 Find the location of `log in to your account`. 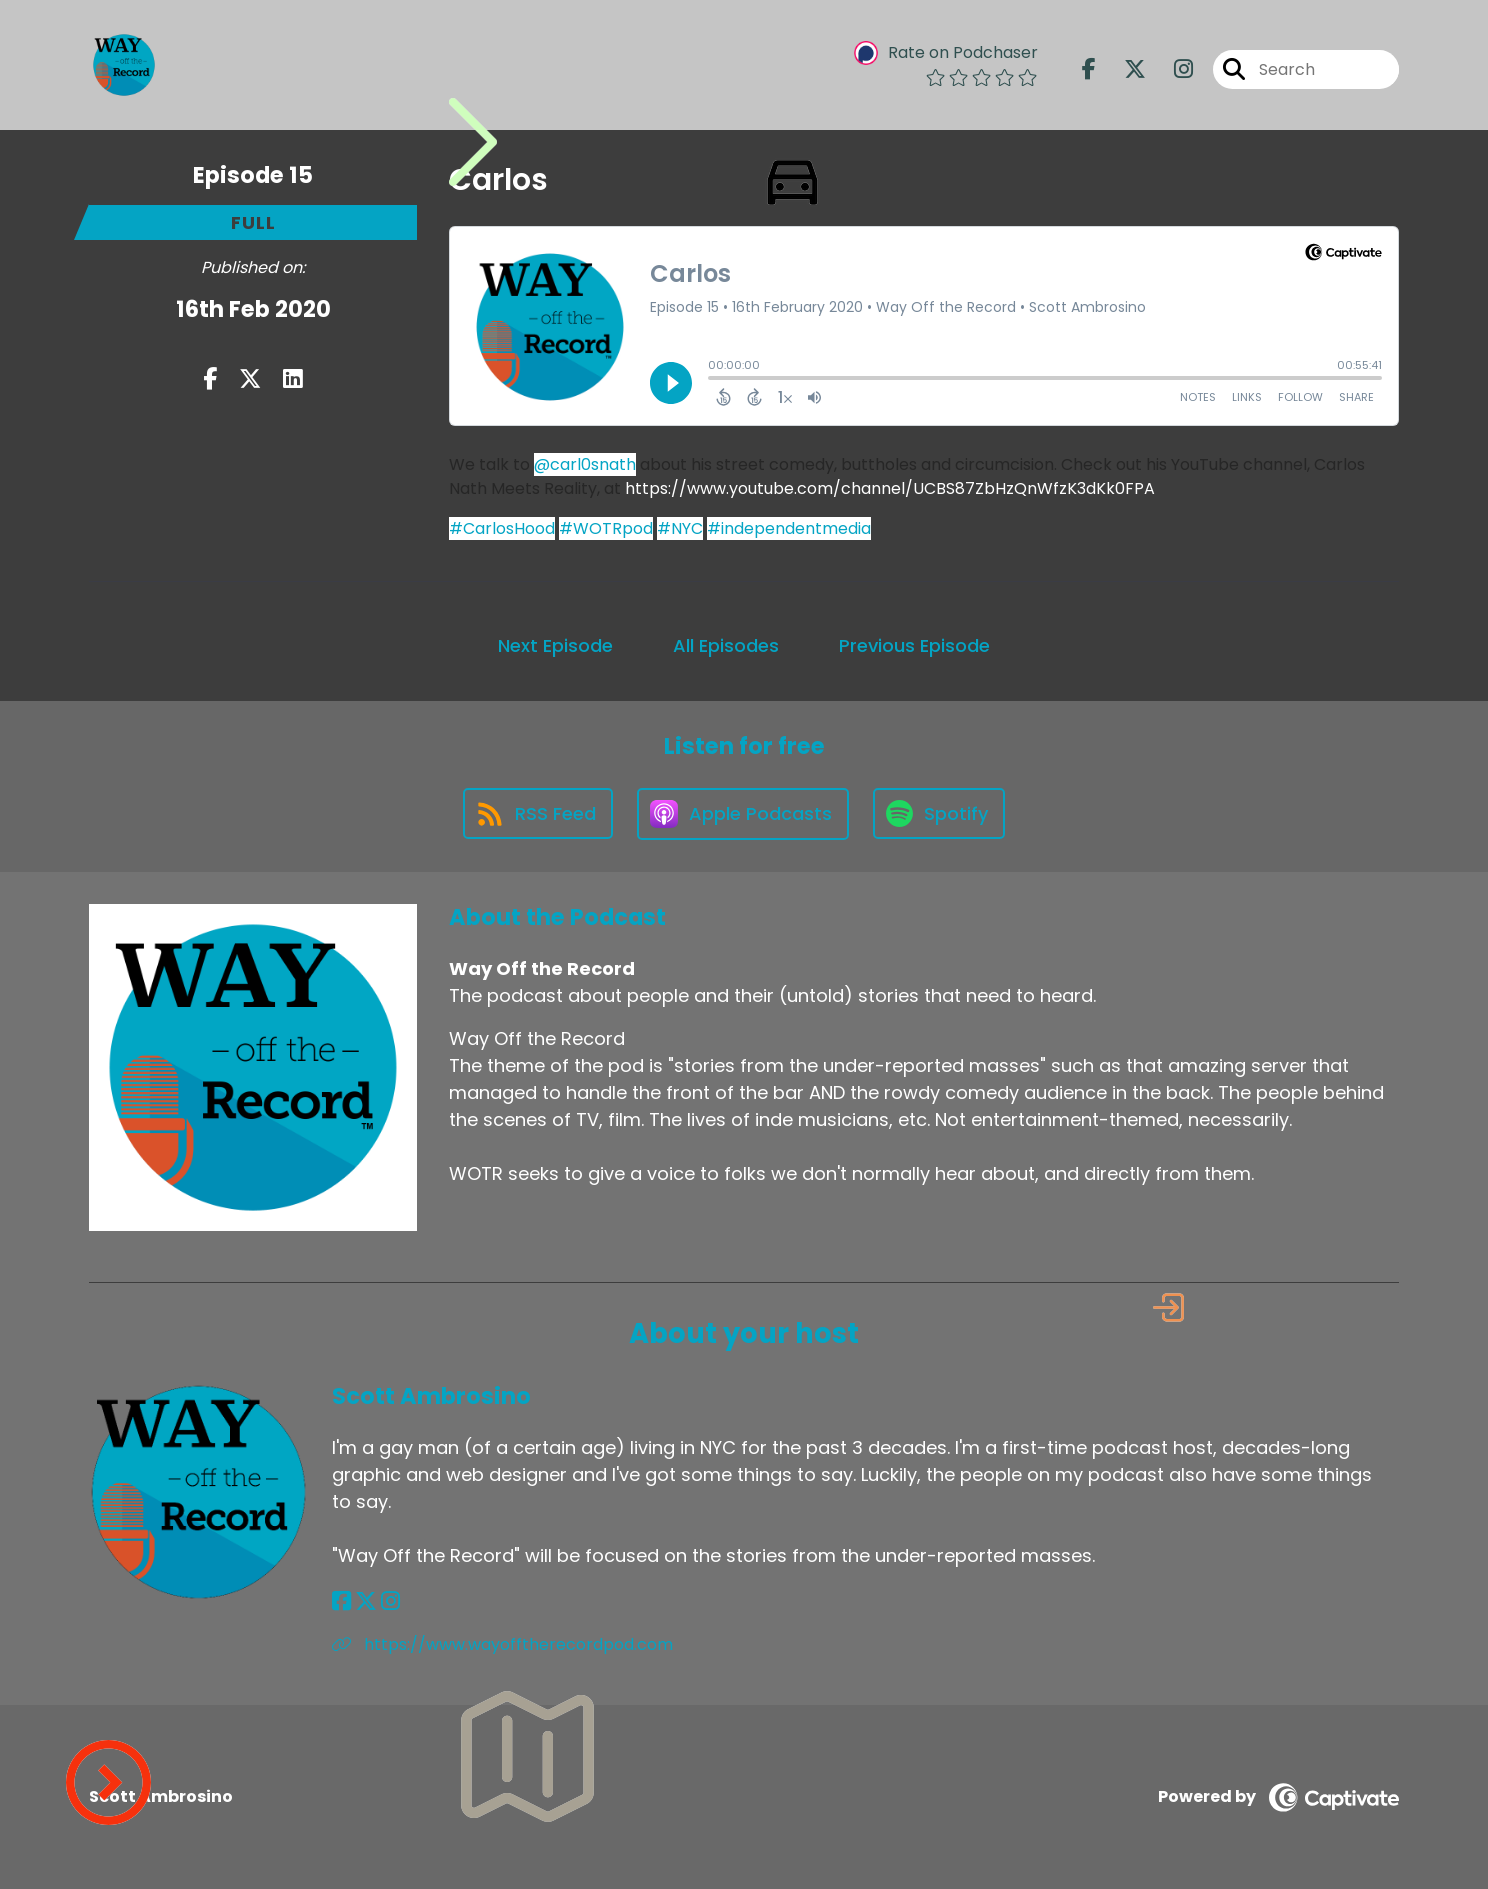

log in to your account is located at coordinates (1168, 1307).